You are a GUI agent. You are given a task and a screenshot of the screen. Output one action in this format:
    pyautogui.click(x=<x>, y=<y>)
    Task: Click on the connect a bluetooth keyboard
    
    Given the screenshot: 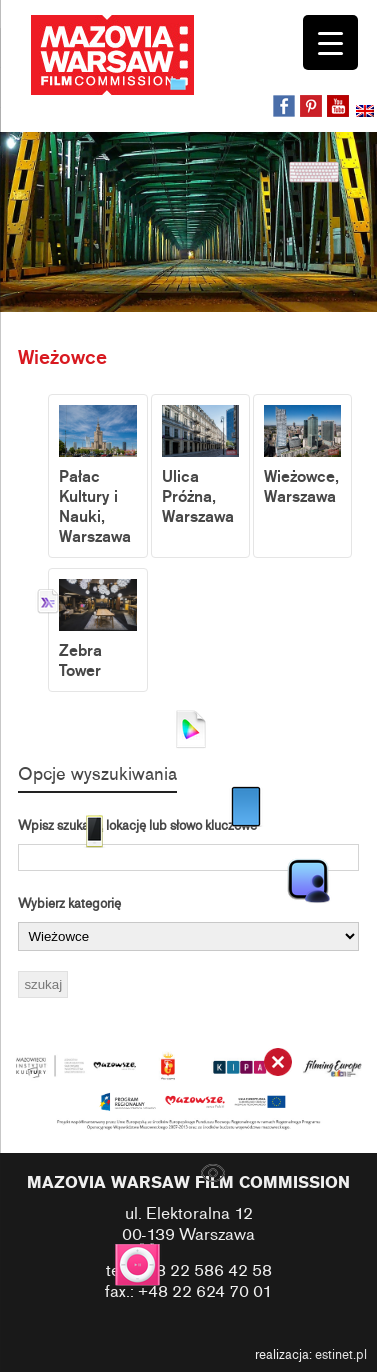 What is the action you would take?
    pyautogui.click(x=314, y=172)
    